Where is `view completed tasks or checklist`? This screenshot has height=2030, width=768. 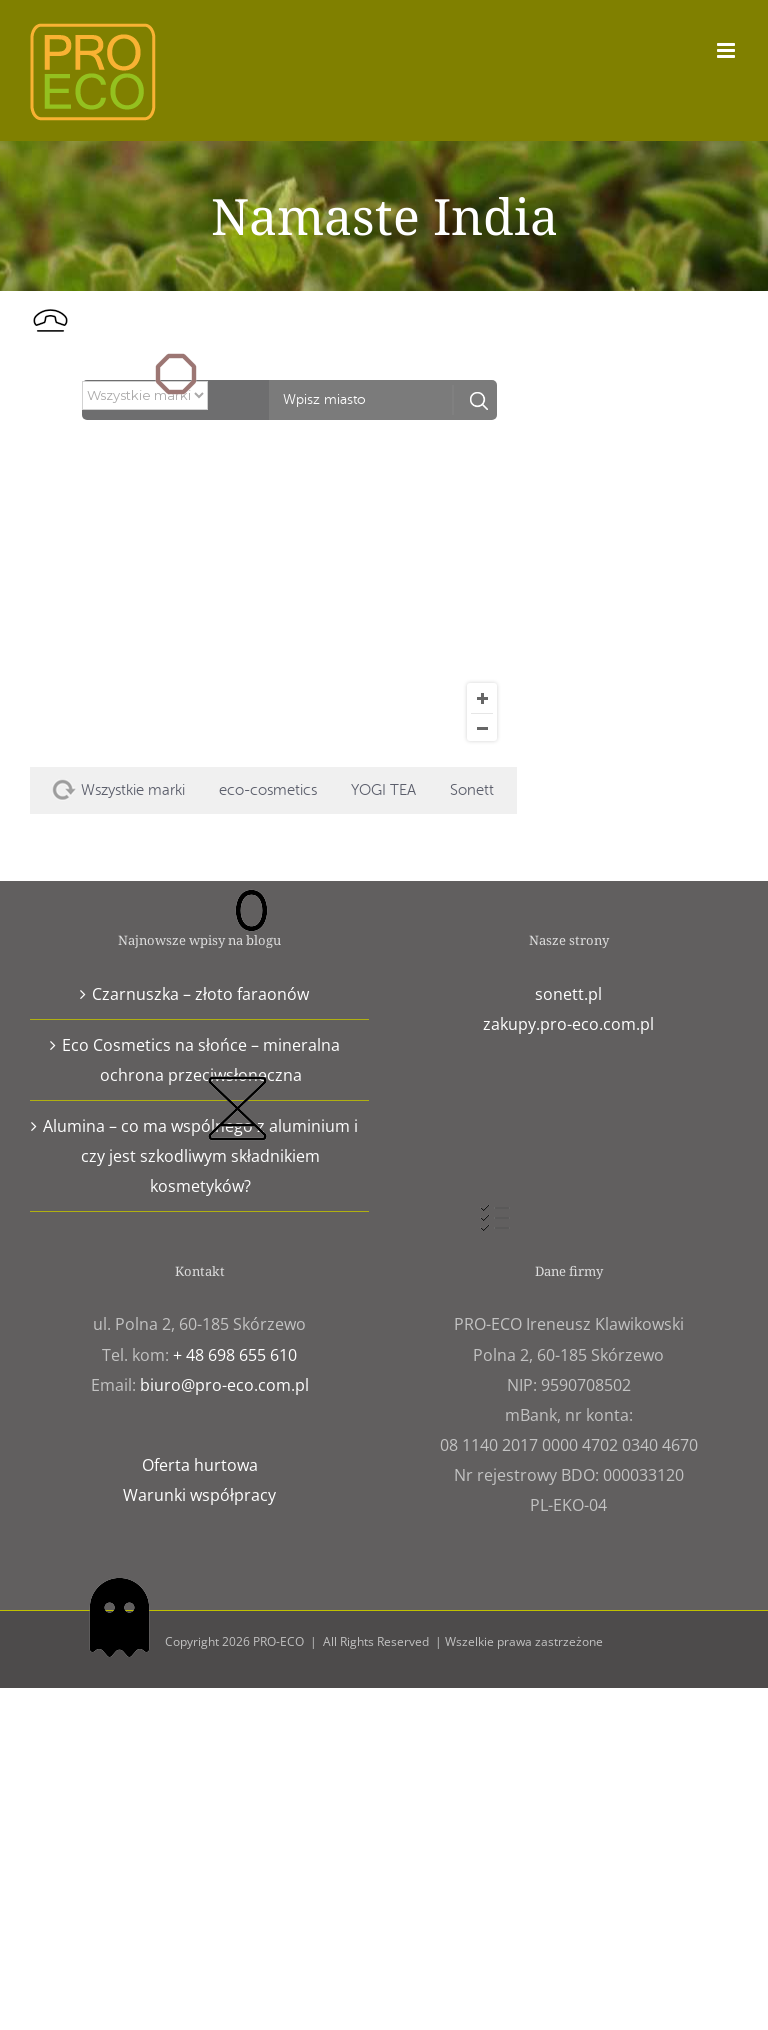
view completed tasks or checklist is located at coordinates (495, 1218).